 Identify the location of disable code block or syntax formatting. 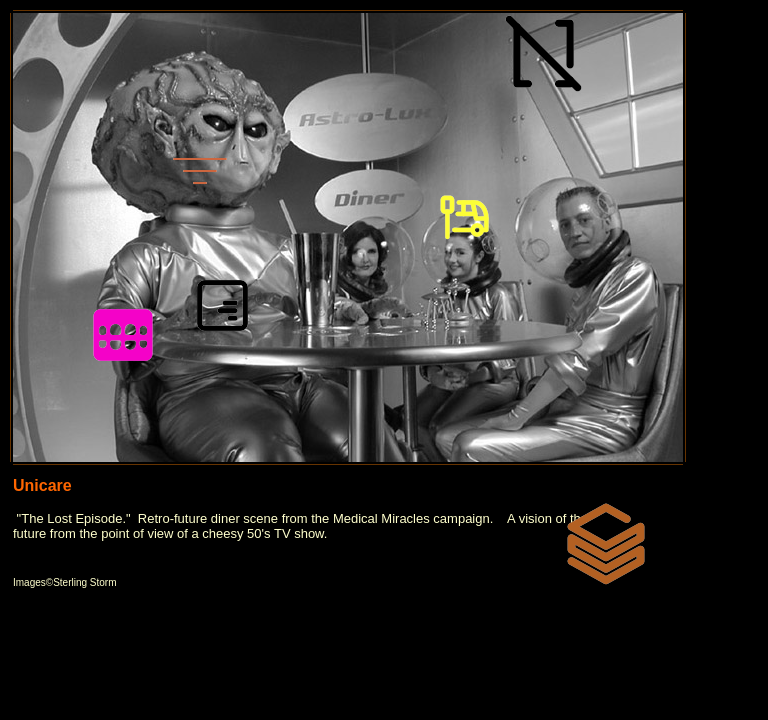
(543, 53).